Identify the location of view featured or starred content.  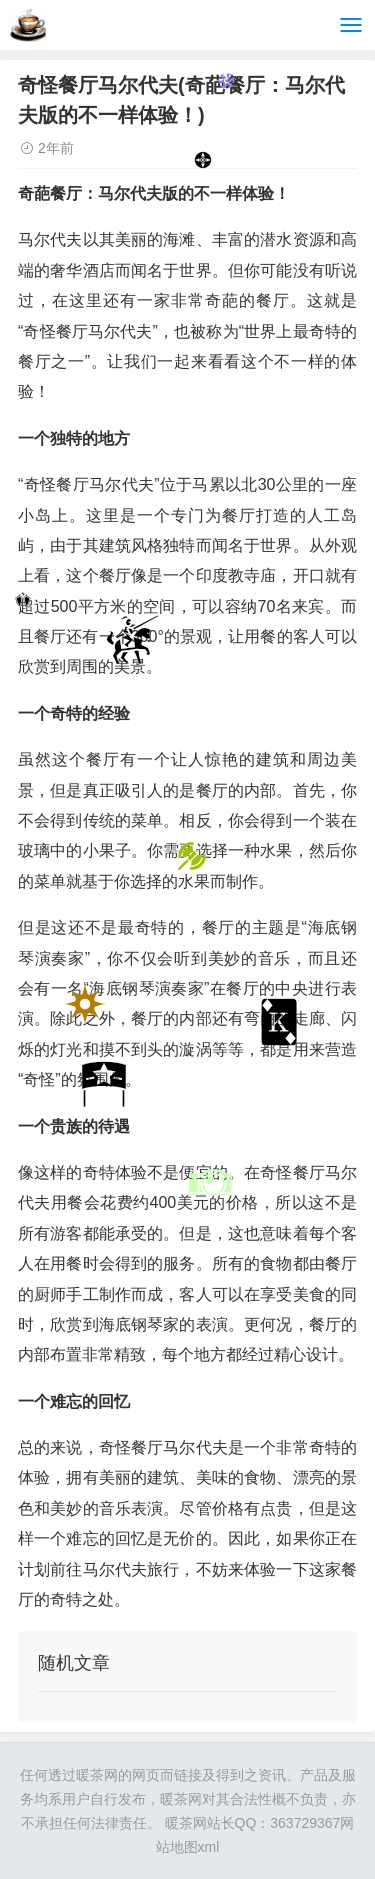
(104, 1084).